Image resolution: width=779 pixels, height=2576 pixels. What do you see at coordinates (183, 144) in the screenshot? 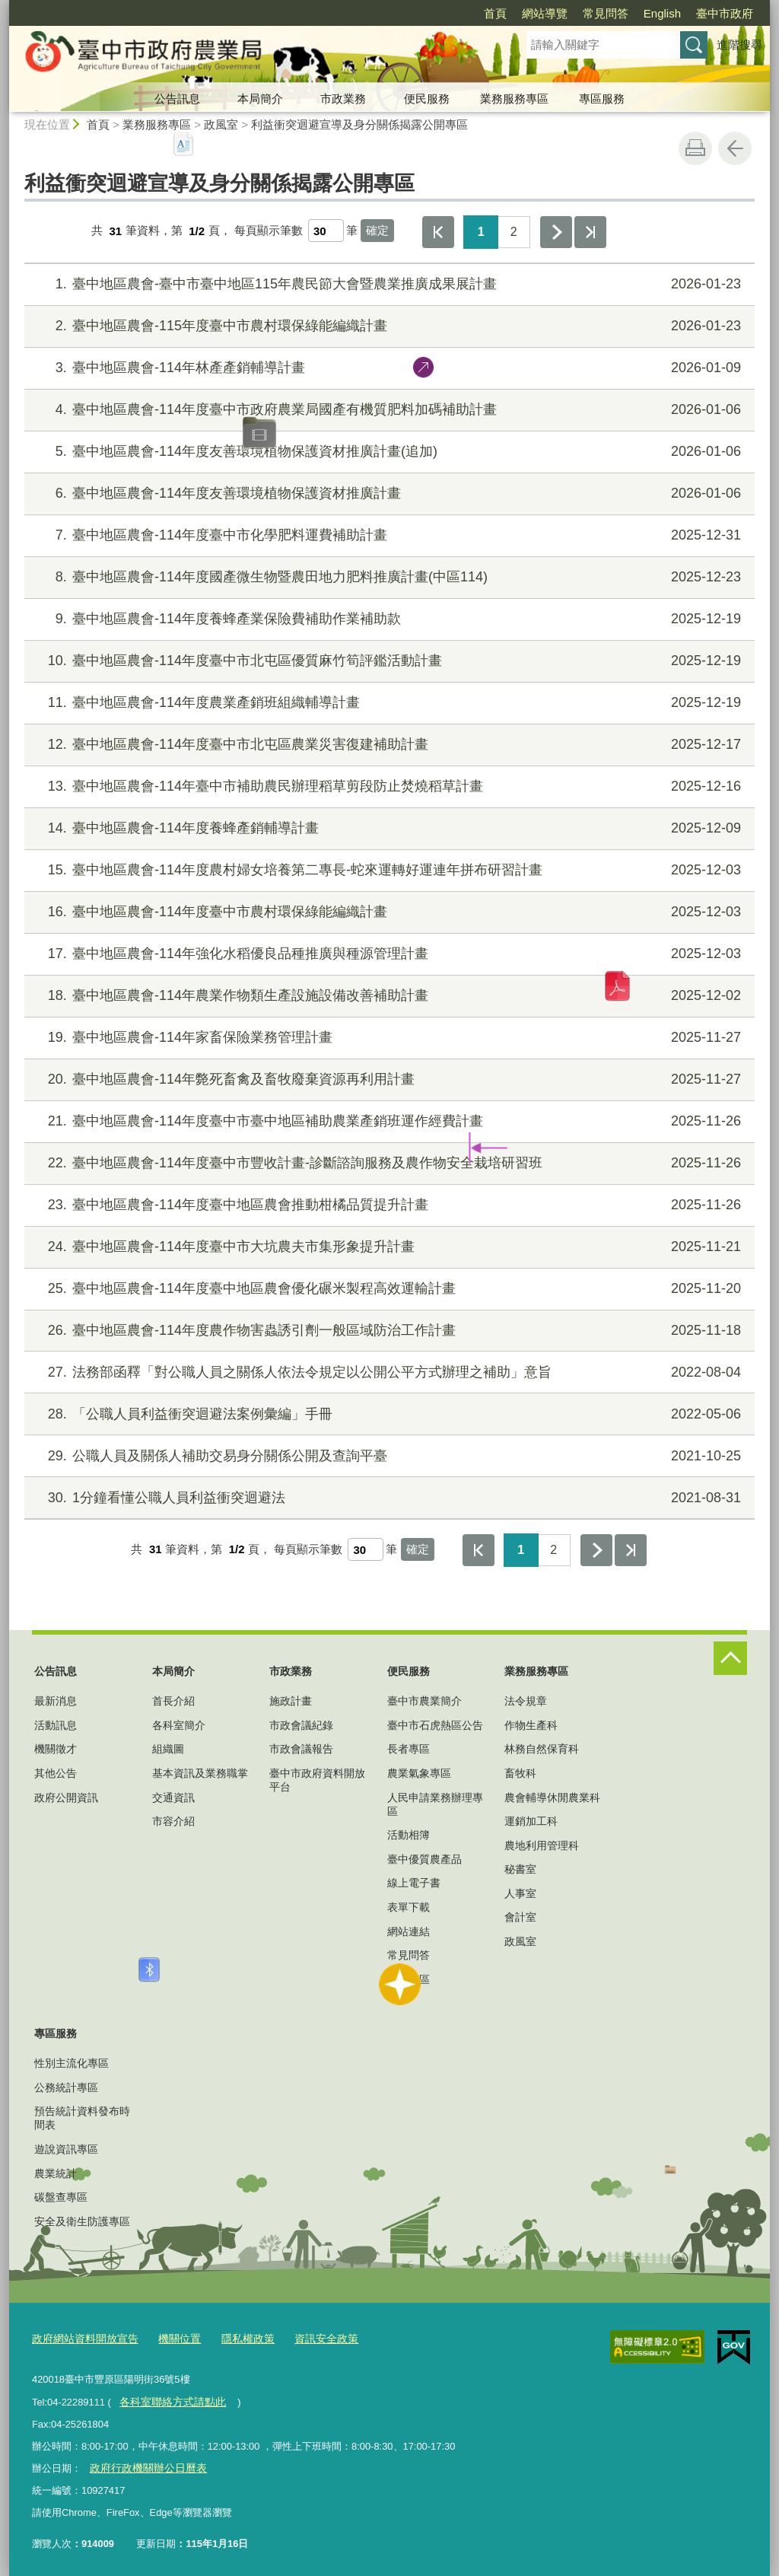
I see `open a text document file` at bounding box center [183, 144].